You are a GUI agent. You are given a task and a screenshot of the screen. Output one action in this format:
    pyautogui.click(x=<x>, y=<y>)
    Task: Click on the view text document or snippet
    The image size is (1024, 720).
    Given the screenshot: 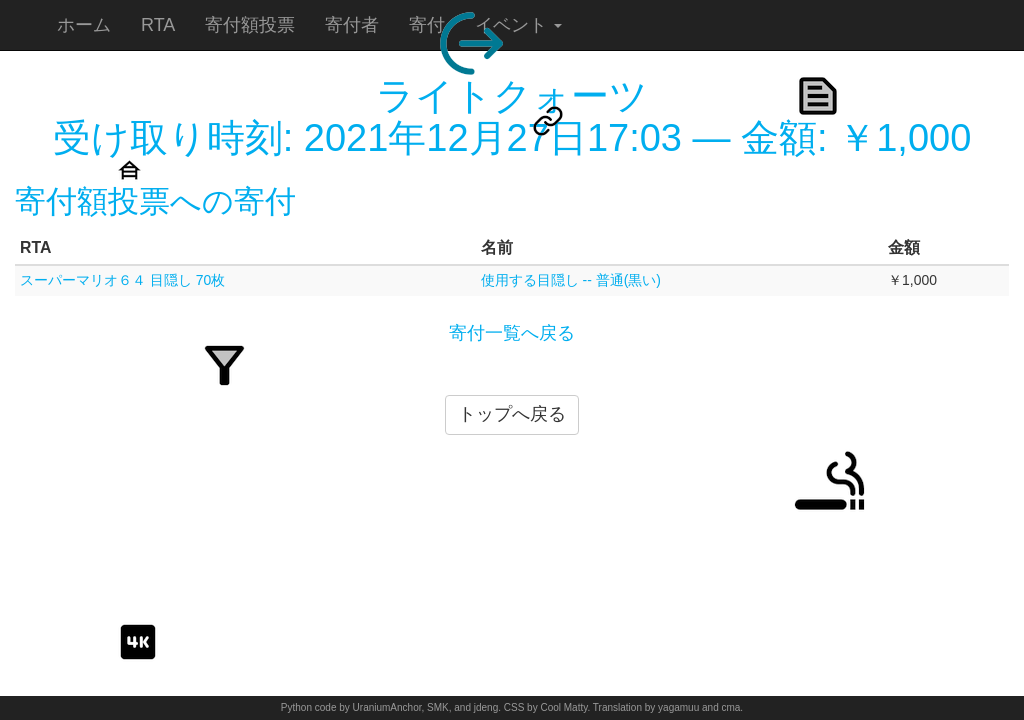 What is the action you would take?
    pyautogui.click(x=818, y=96)
    